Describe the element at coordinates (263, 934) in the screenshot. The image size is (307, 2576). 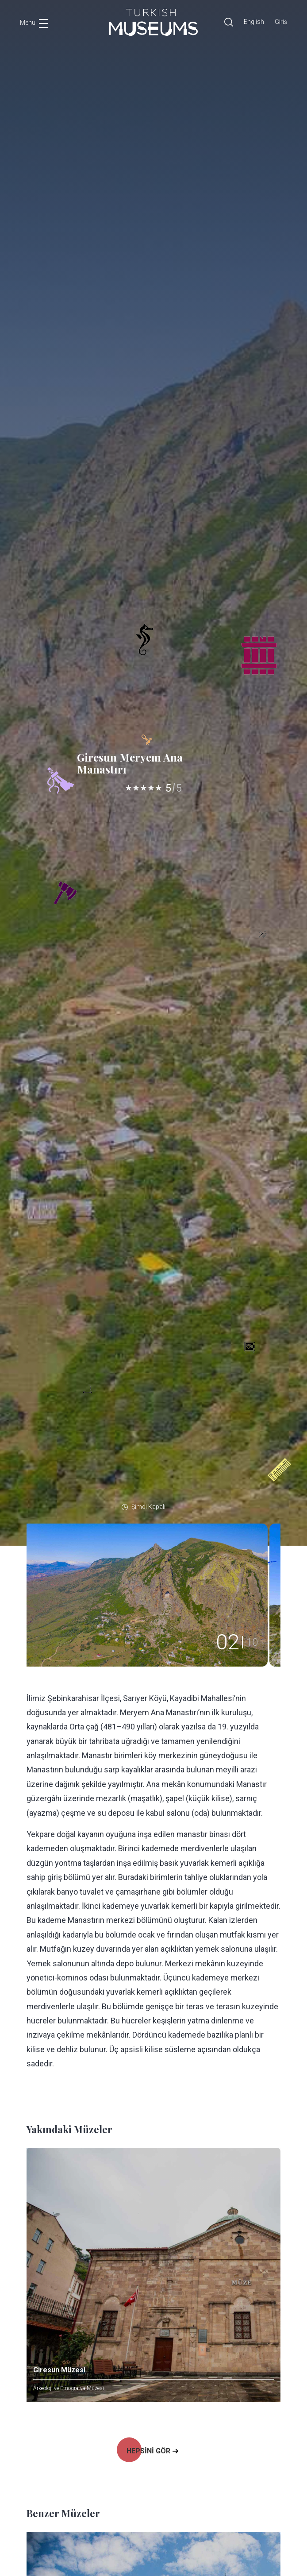
I see `select rope dart weapon in game inventory` at that location.